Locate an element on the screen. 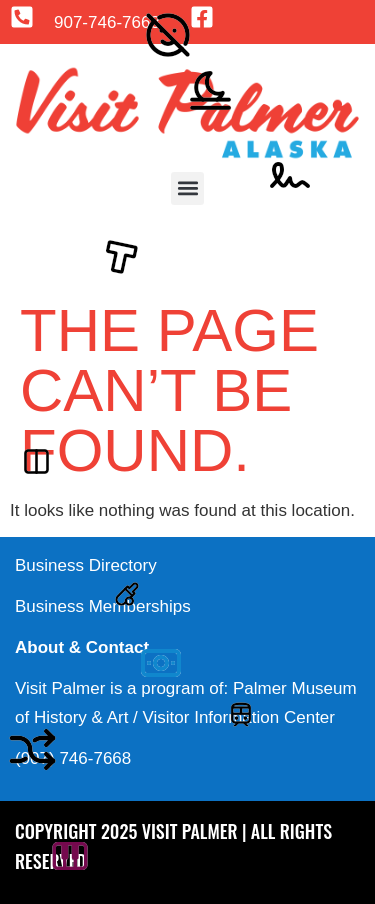  add your signature to a document is located at coordinates (290, 176).